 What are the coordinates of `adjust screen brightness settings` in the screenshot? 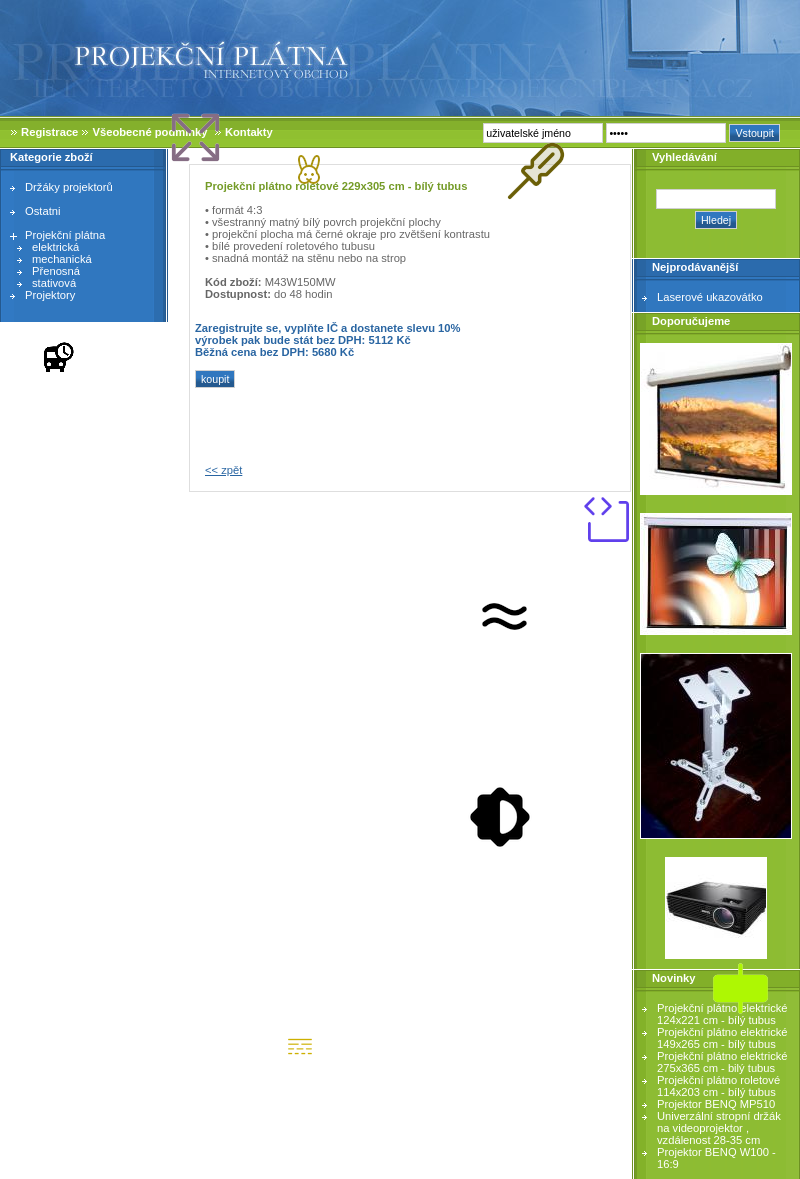 It's located at (500, 817).